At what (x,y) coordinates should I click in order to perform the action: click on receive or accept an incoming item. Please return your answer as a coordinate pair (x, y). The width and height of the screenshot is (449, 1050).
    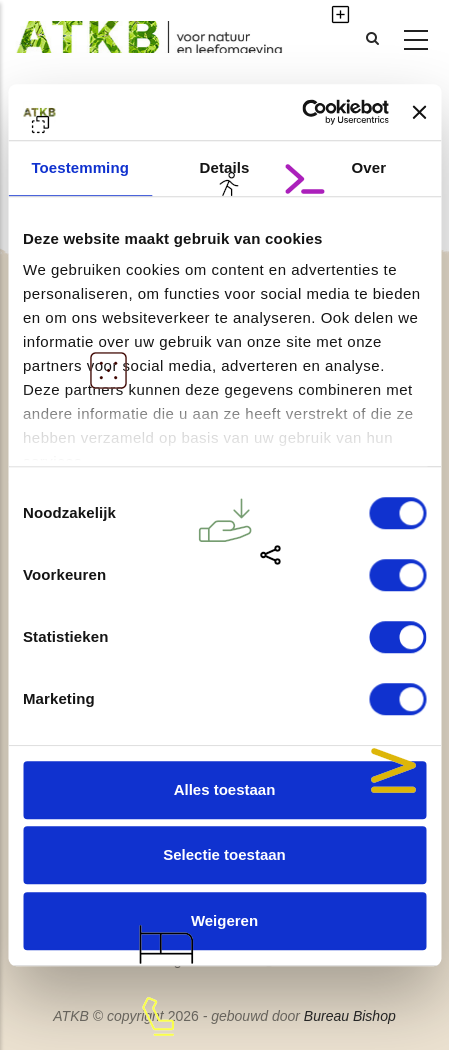
    Looking at the image, I should click on (227, 523).